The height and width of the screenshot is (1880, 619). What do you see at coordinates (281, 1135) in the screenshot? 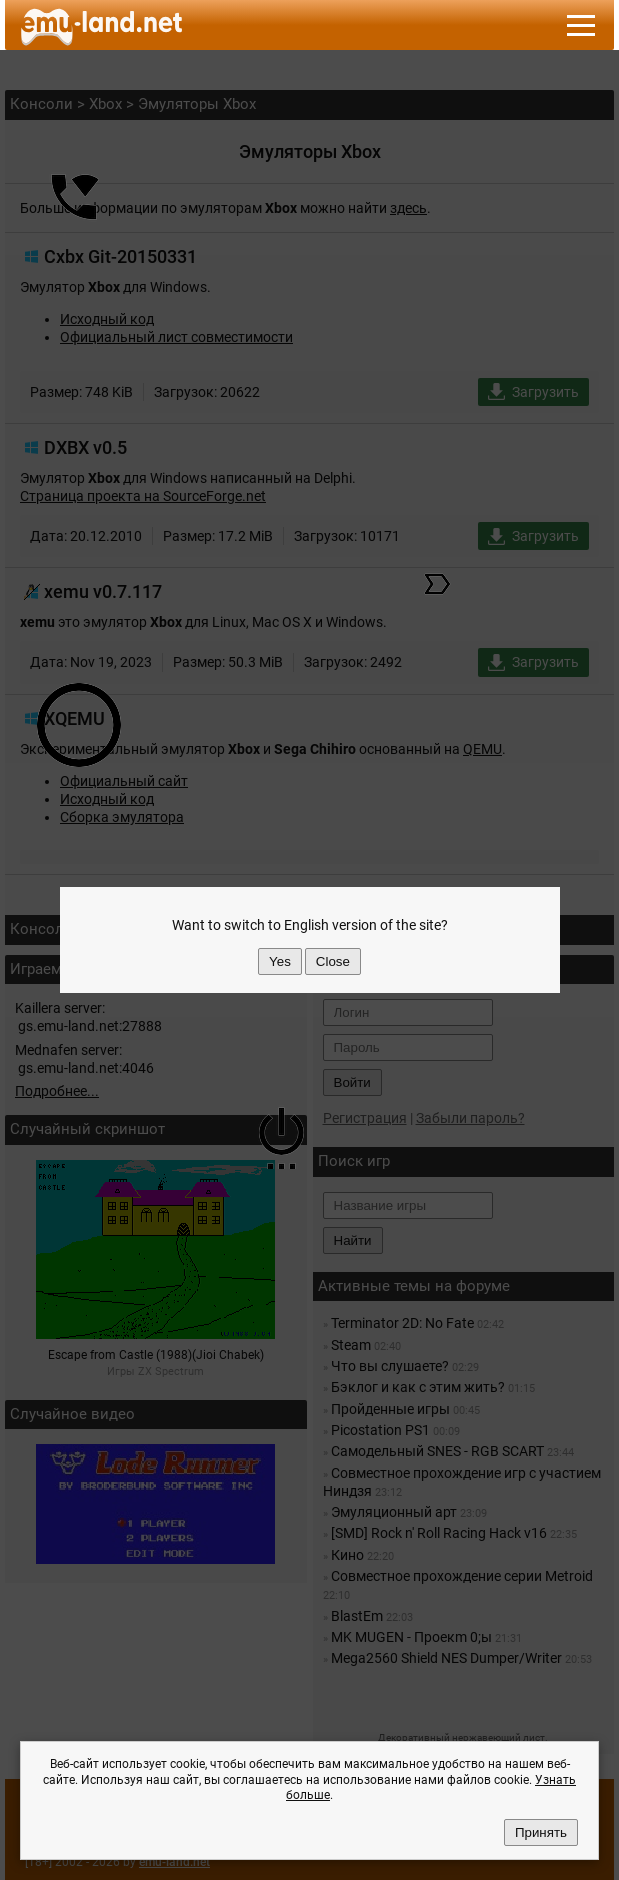
I see `access power settings` at bounding box center [281, 1135].